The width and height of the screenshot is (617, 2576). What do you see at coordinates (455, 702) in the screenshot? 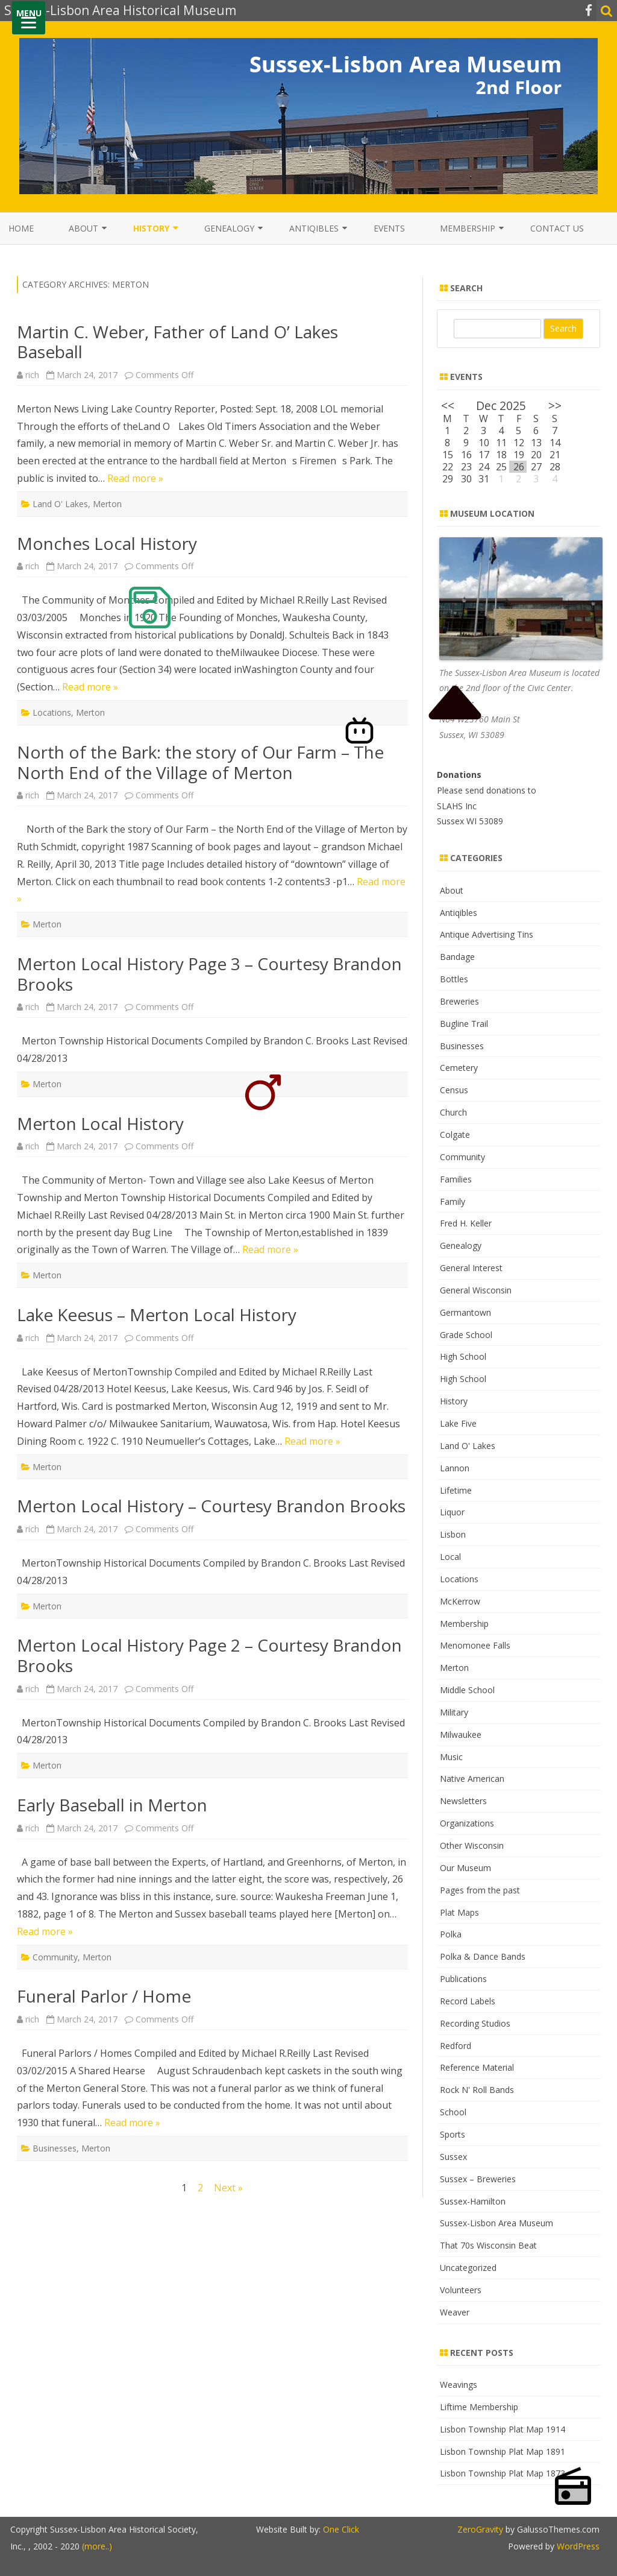
I see `collapse an expanded section or dropdown` at bounding box center [455, 702].